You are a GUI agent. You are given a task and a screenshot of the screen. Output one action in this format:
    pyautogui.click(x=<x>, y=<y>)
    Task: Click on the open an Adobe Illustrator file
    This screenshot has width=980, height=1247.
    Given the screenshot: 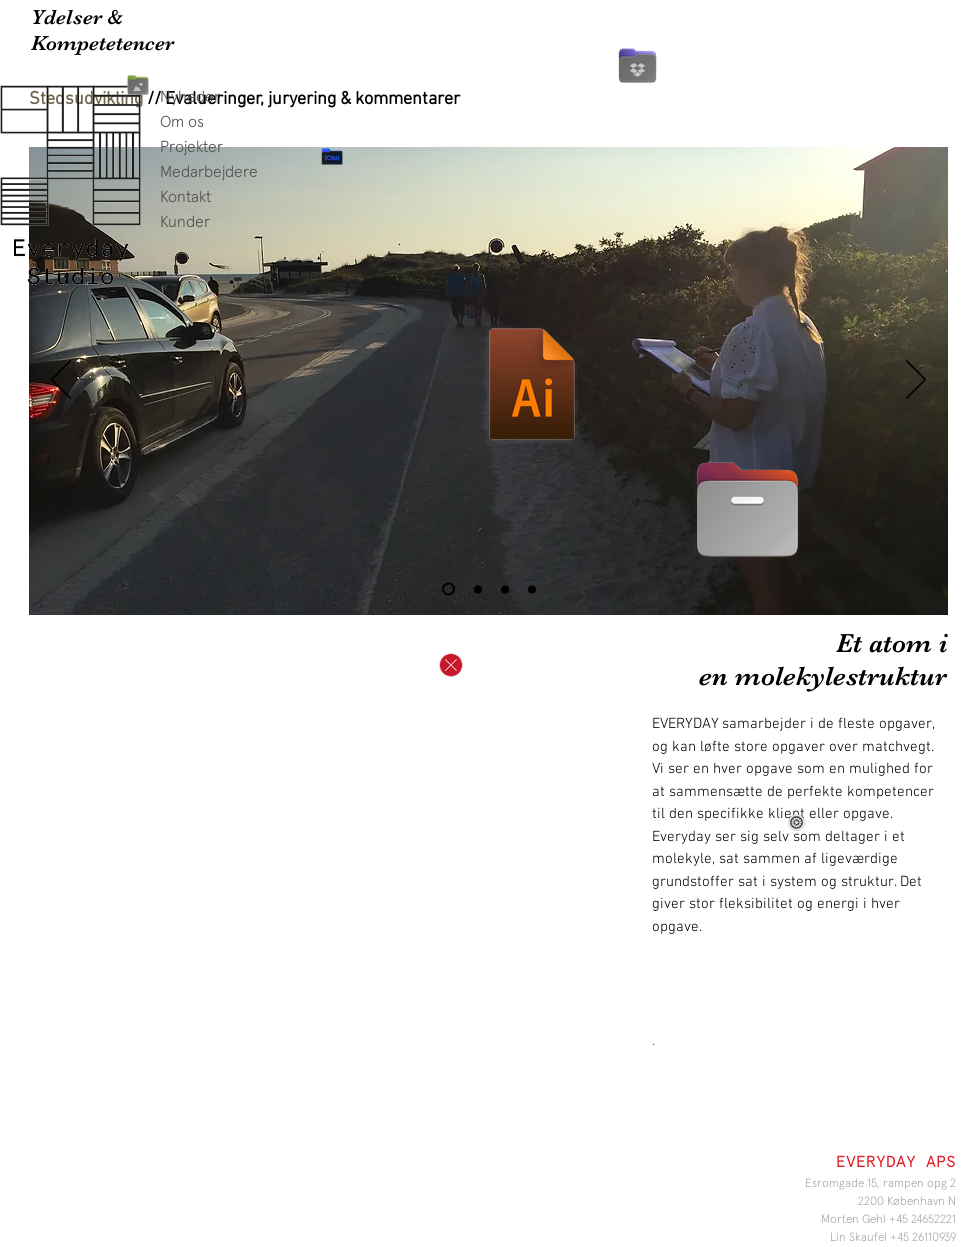 What is the action you would take?
    pyautogui.click(x=532, y=384)
    